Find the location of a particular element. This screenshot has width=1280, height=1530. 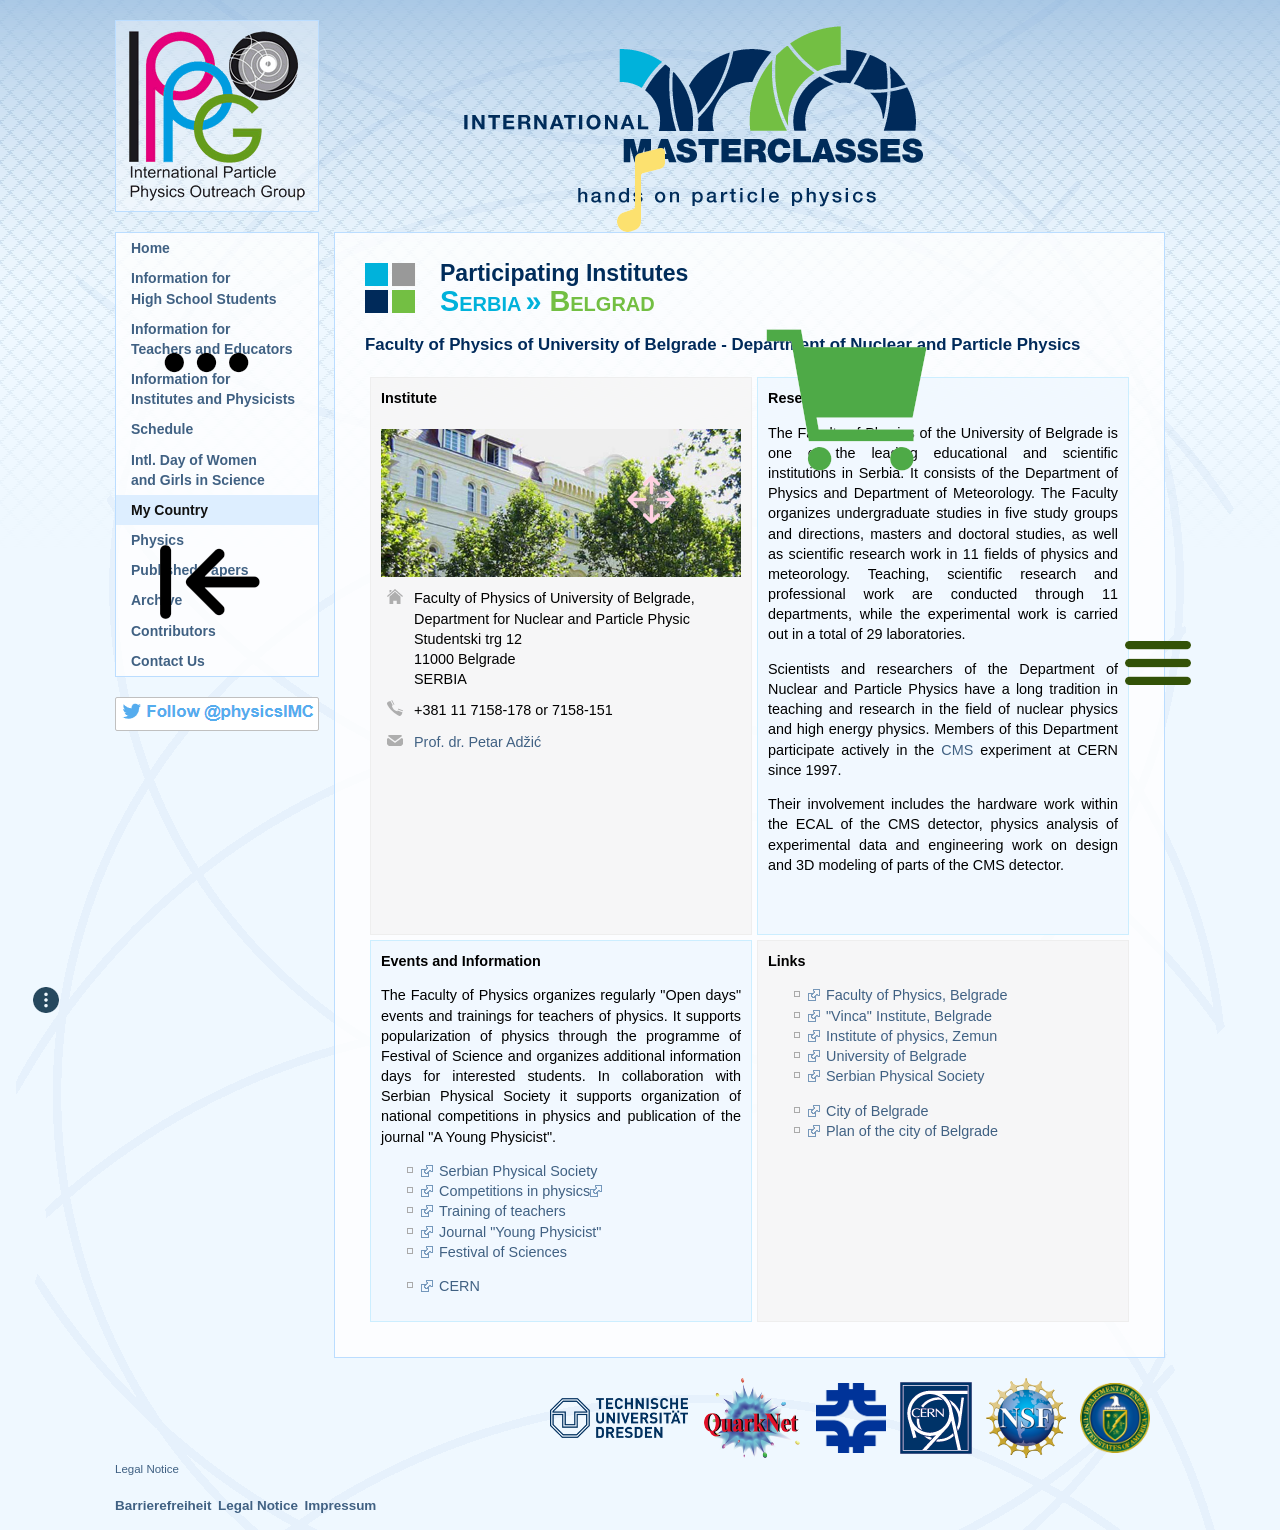

access music library or player is located at coordinates (641, 190).